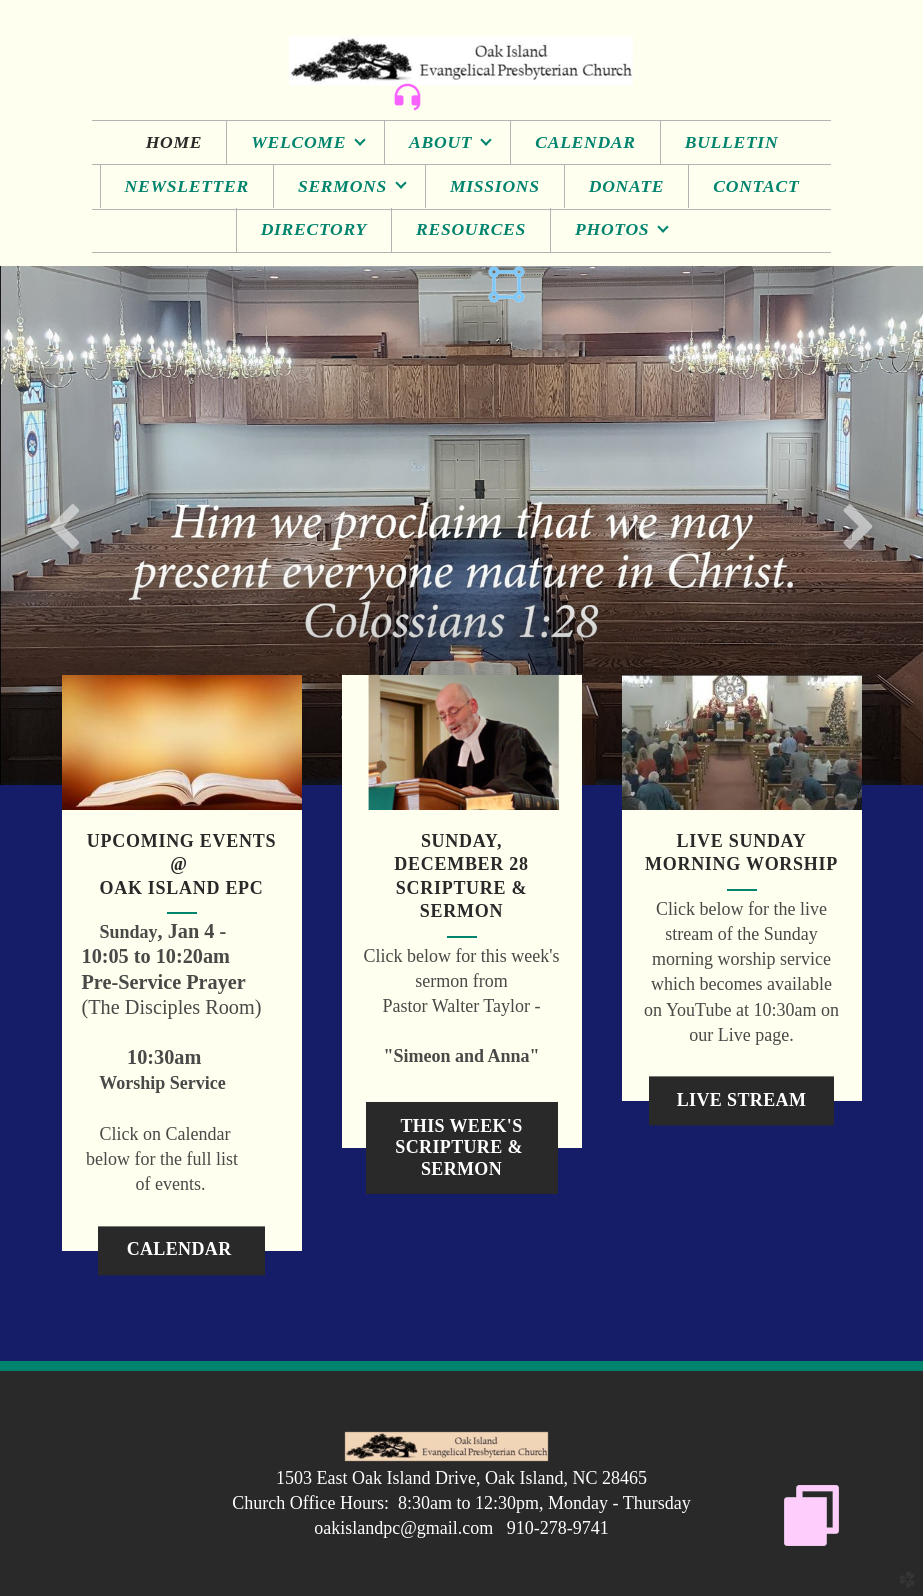 This screenshot has width=923, height=1596. Describe the element at coordinates (407, 96) in the screenshot. I see `contact customer support` at that location.